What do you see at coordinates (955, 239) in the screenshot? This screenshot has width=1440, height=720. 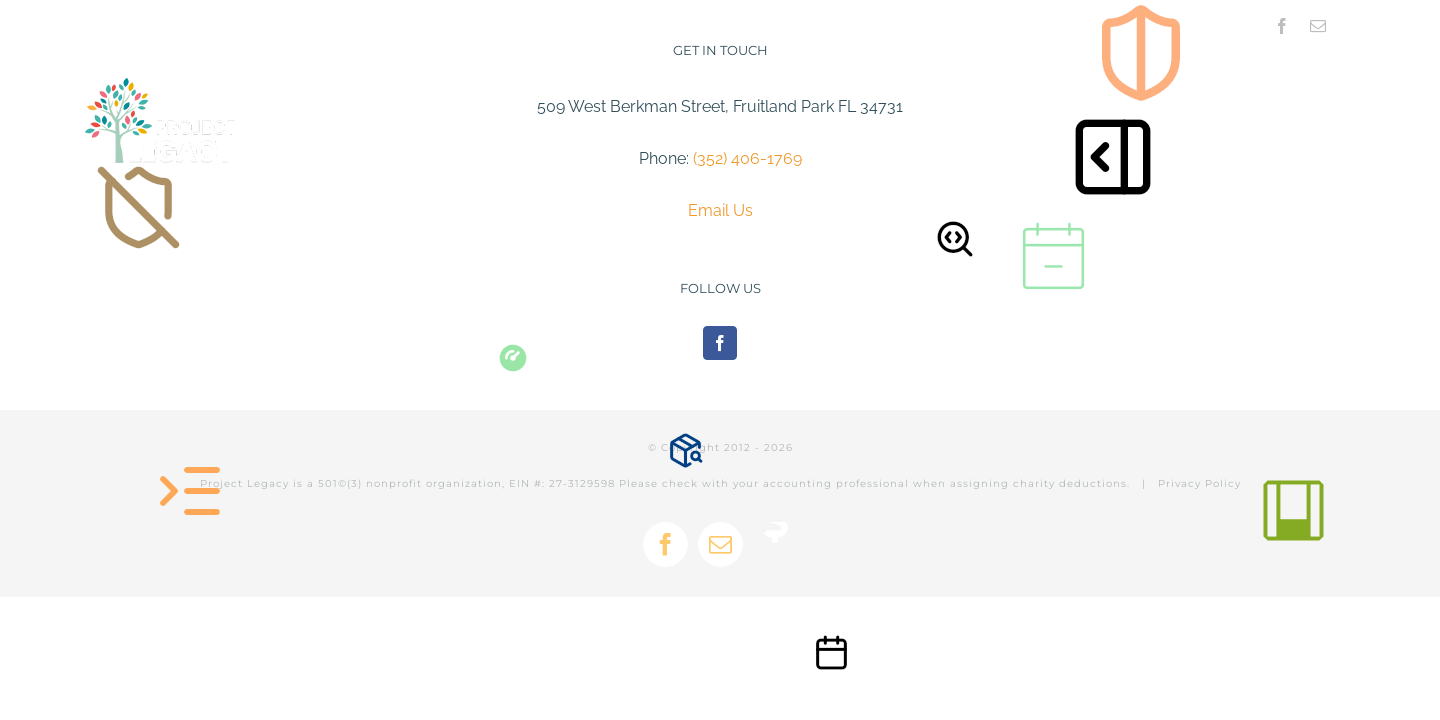 I see `search through code or source files` at bounding box center [955, 239].